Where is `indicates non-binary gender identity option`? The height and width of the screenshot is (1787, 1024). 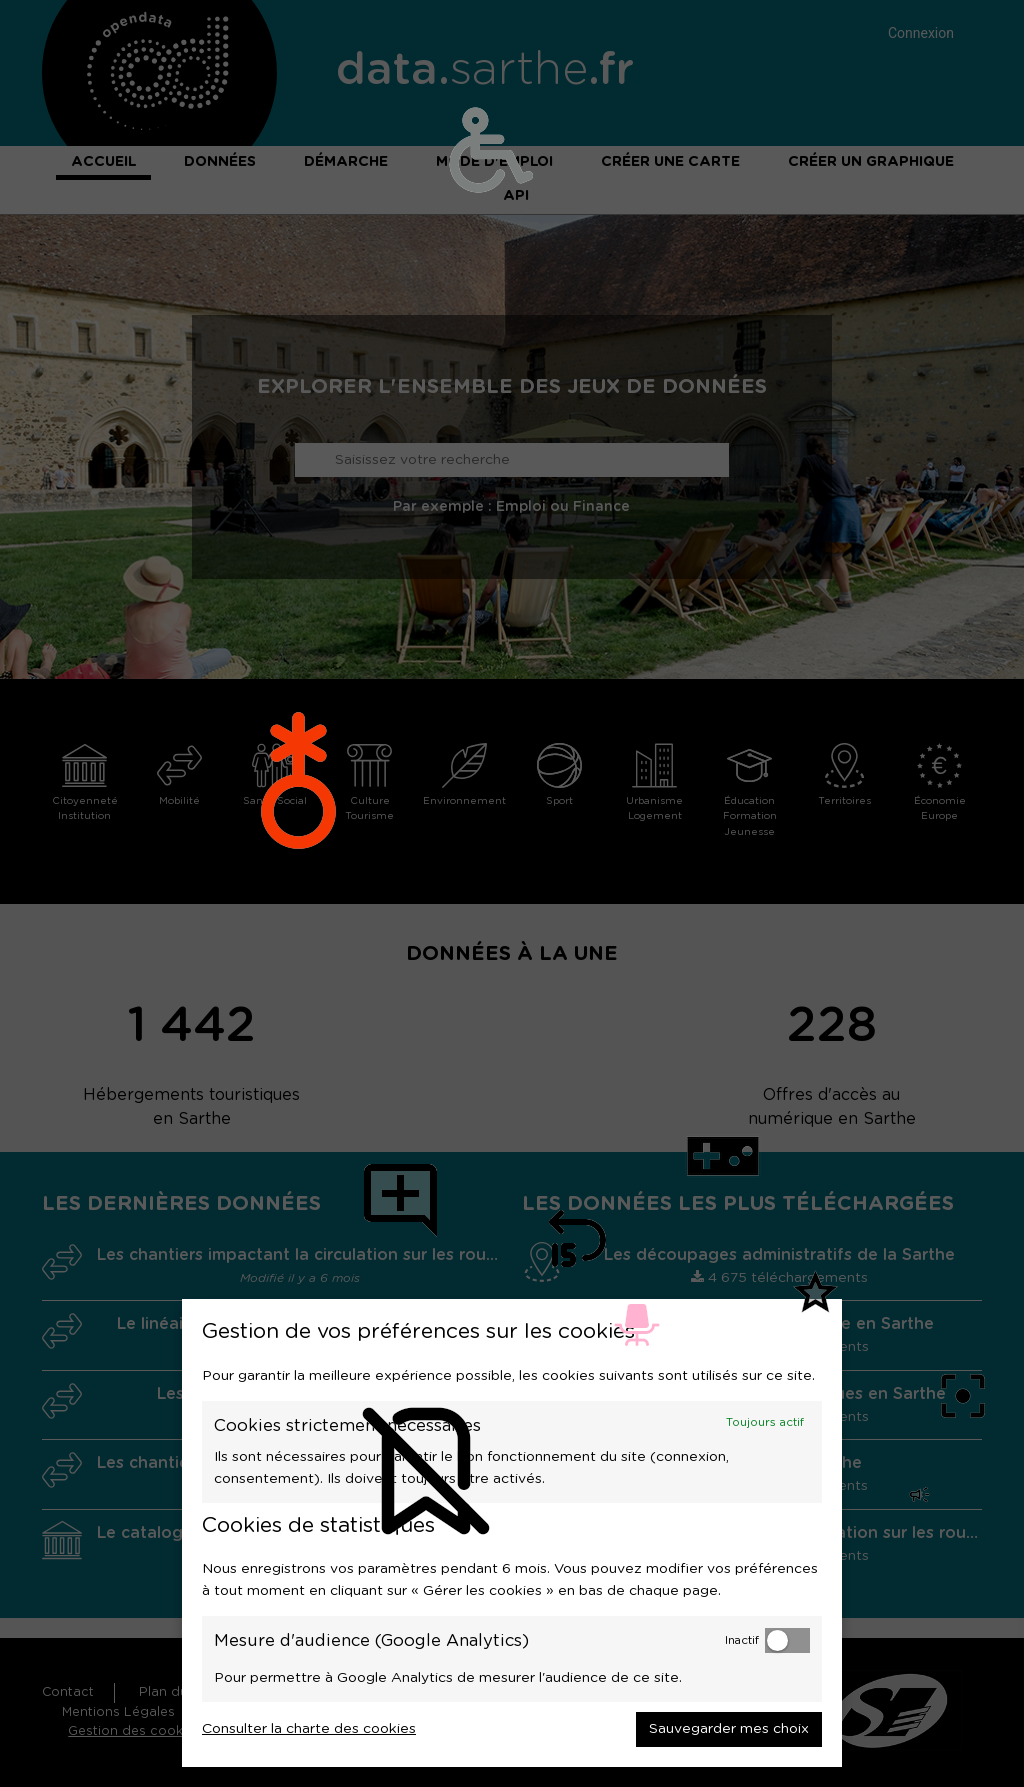
indicates non-binary gender identity option is located at coordinates (298, 780).